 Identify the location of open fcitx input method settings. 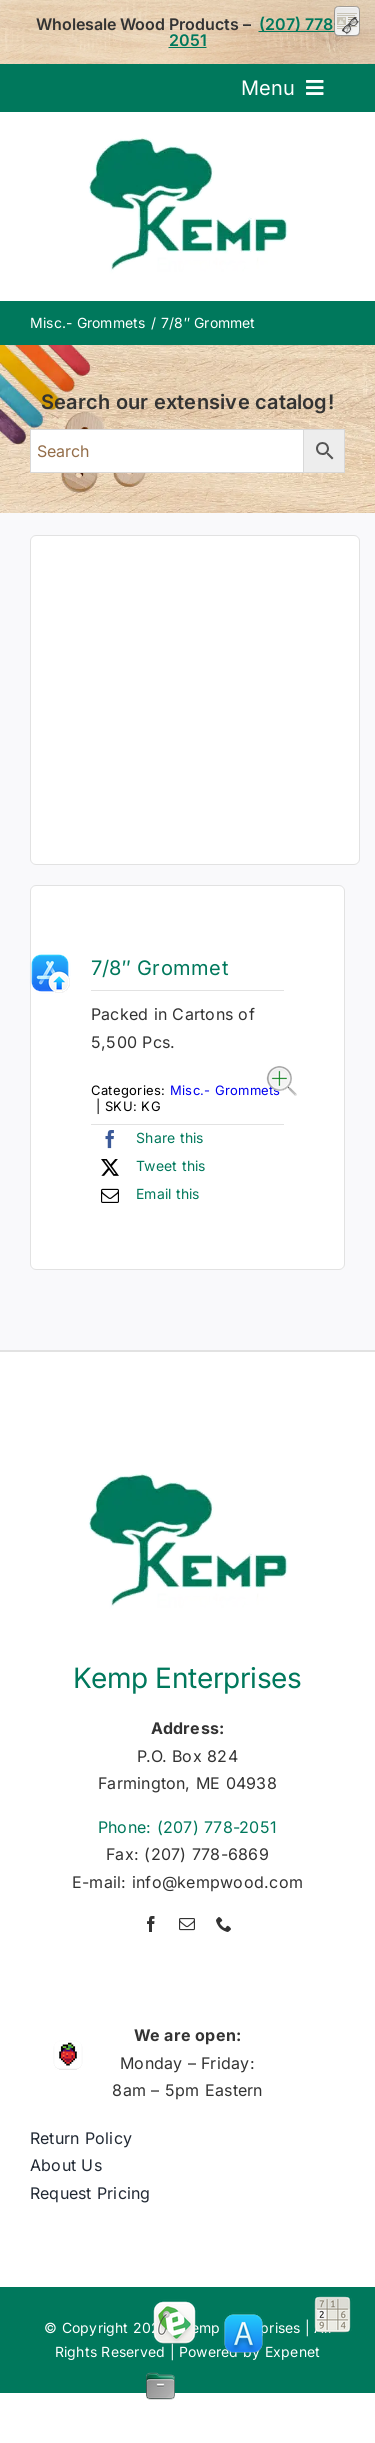
(243, 2333).